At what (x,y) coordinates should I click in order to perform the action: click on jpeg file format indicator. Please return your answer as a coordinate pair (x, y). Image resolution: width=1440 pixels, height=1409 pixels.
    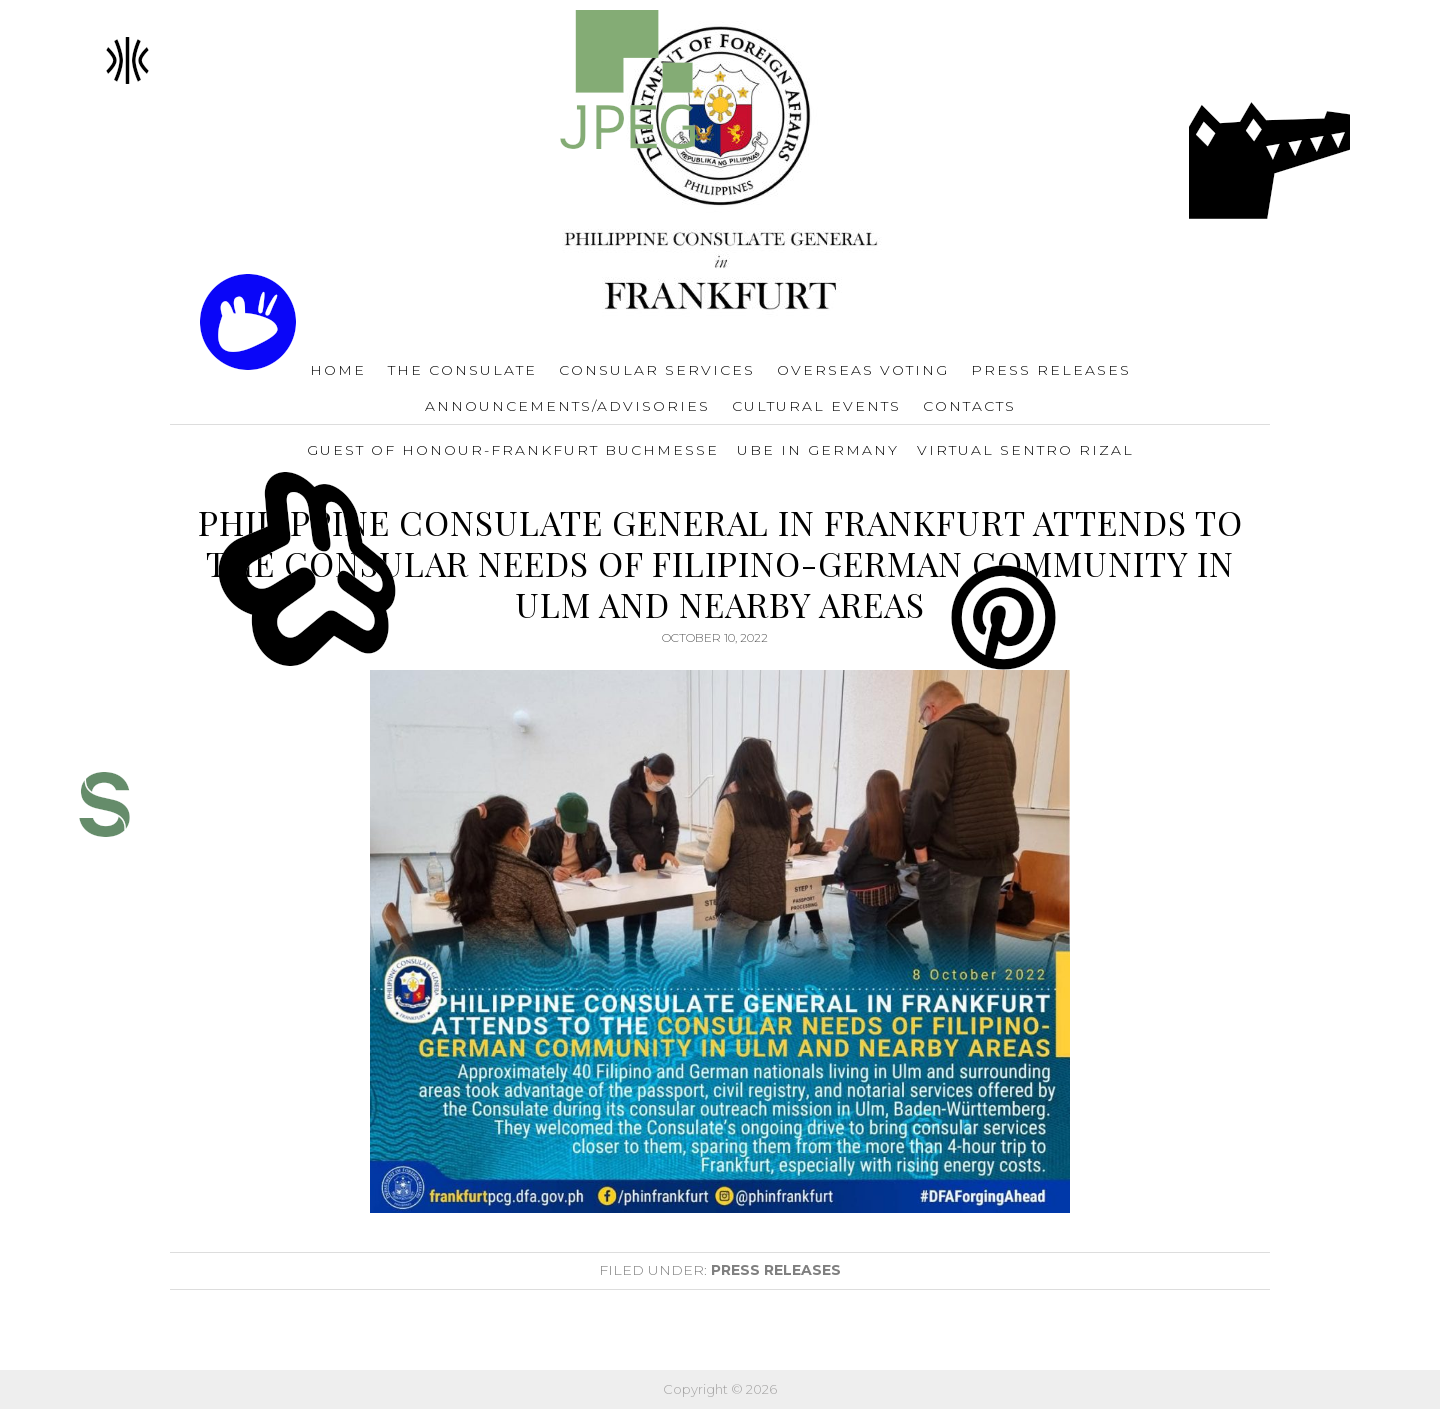
    Looking at the image, I should click on (627, 79).